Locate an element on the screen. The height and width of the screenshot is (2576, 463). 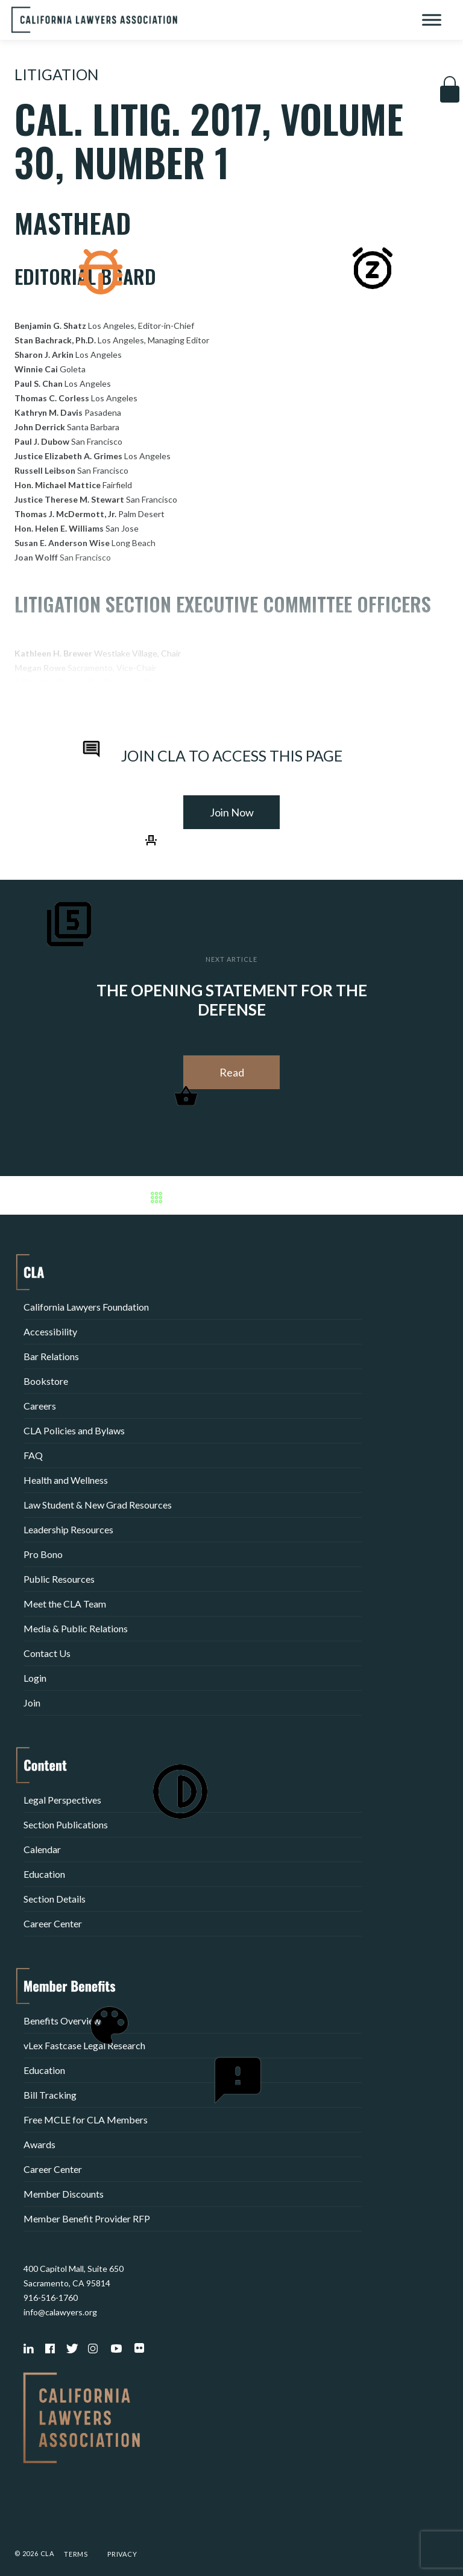
snooze an alarm or reminder is located at coordinates (373, 268).